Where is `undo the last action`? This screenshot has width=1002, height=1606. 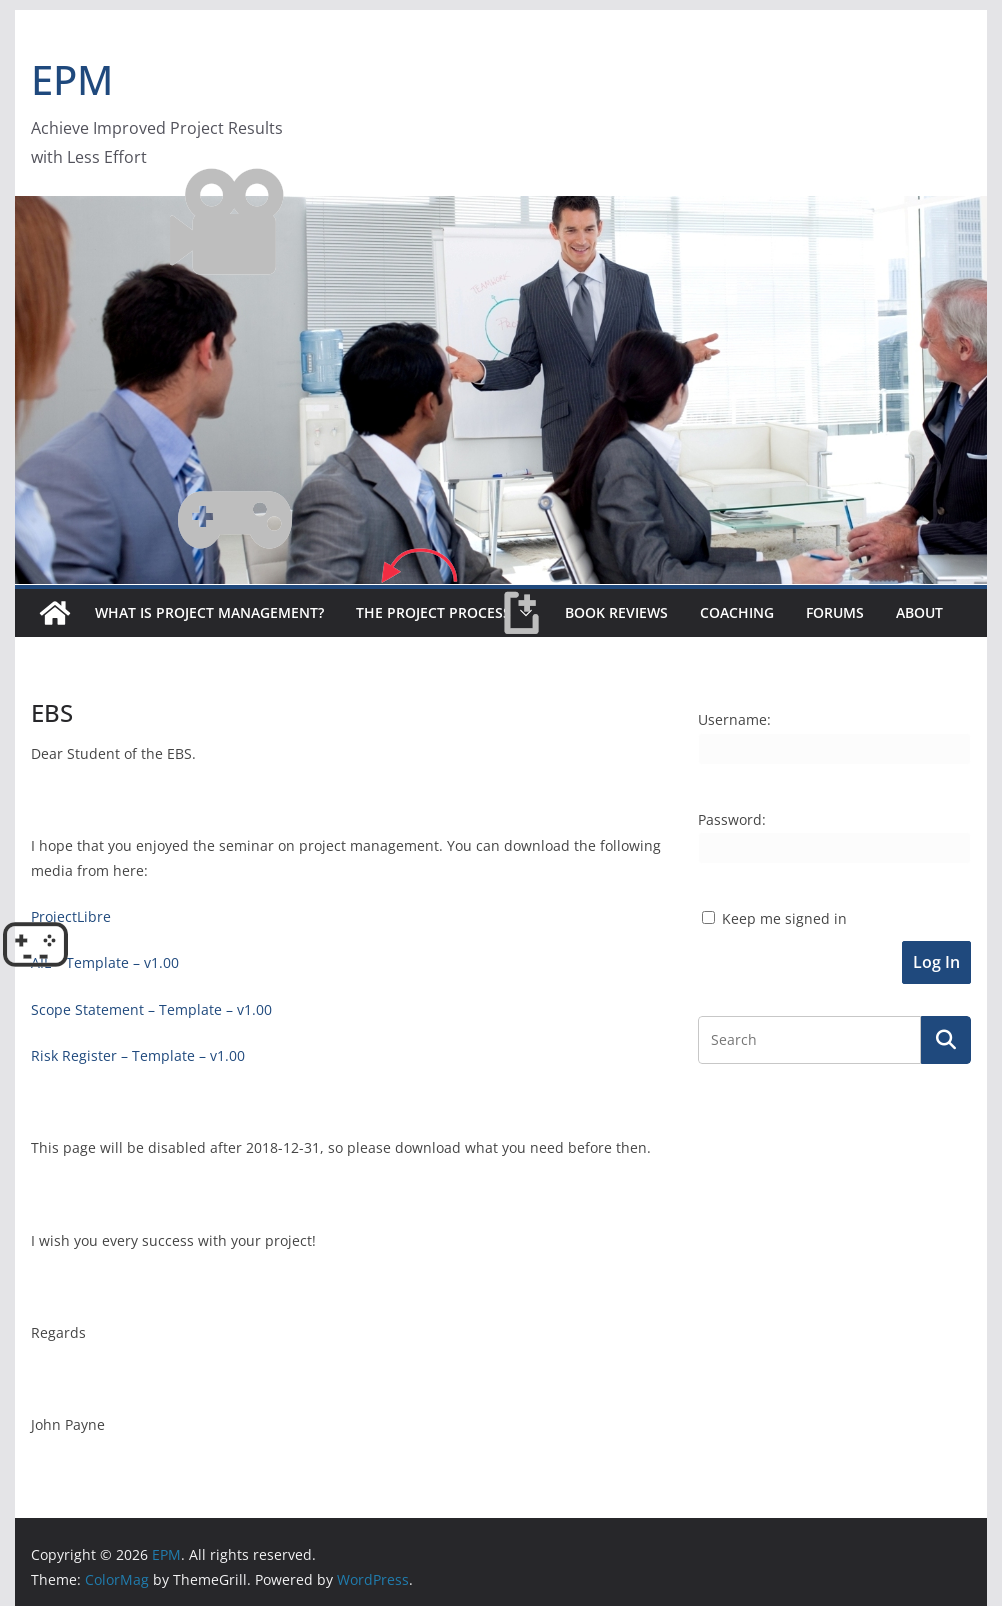
undo the last action is located at coordinates (419, 565).